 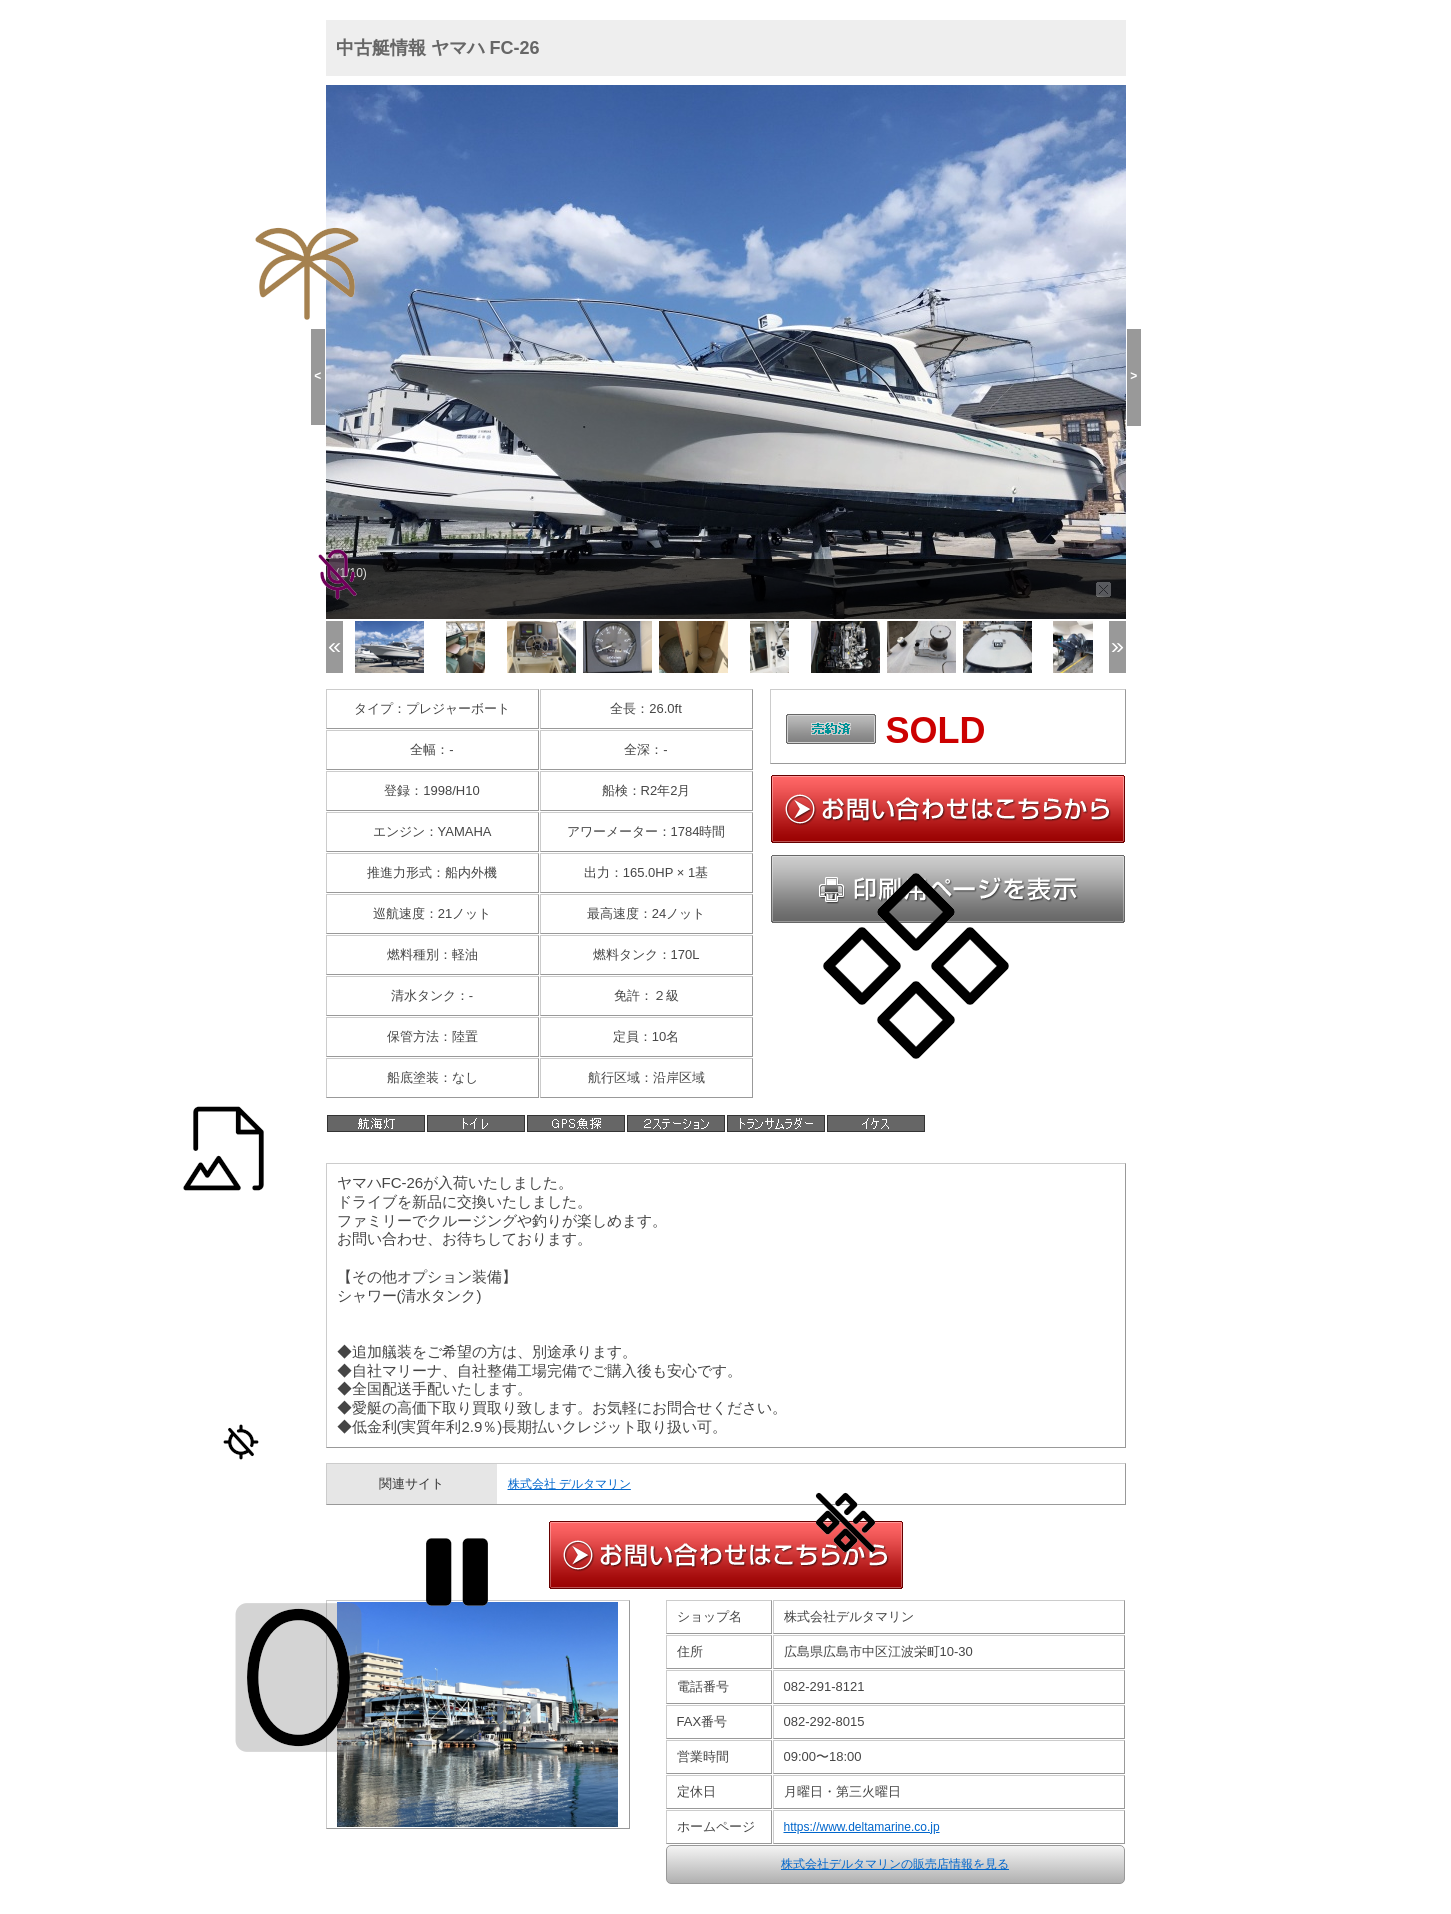 I want to click on access quick actions or app grid, so click(x=916, y=966).